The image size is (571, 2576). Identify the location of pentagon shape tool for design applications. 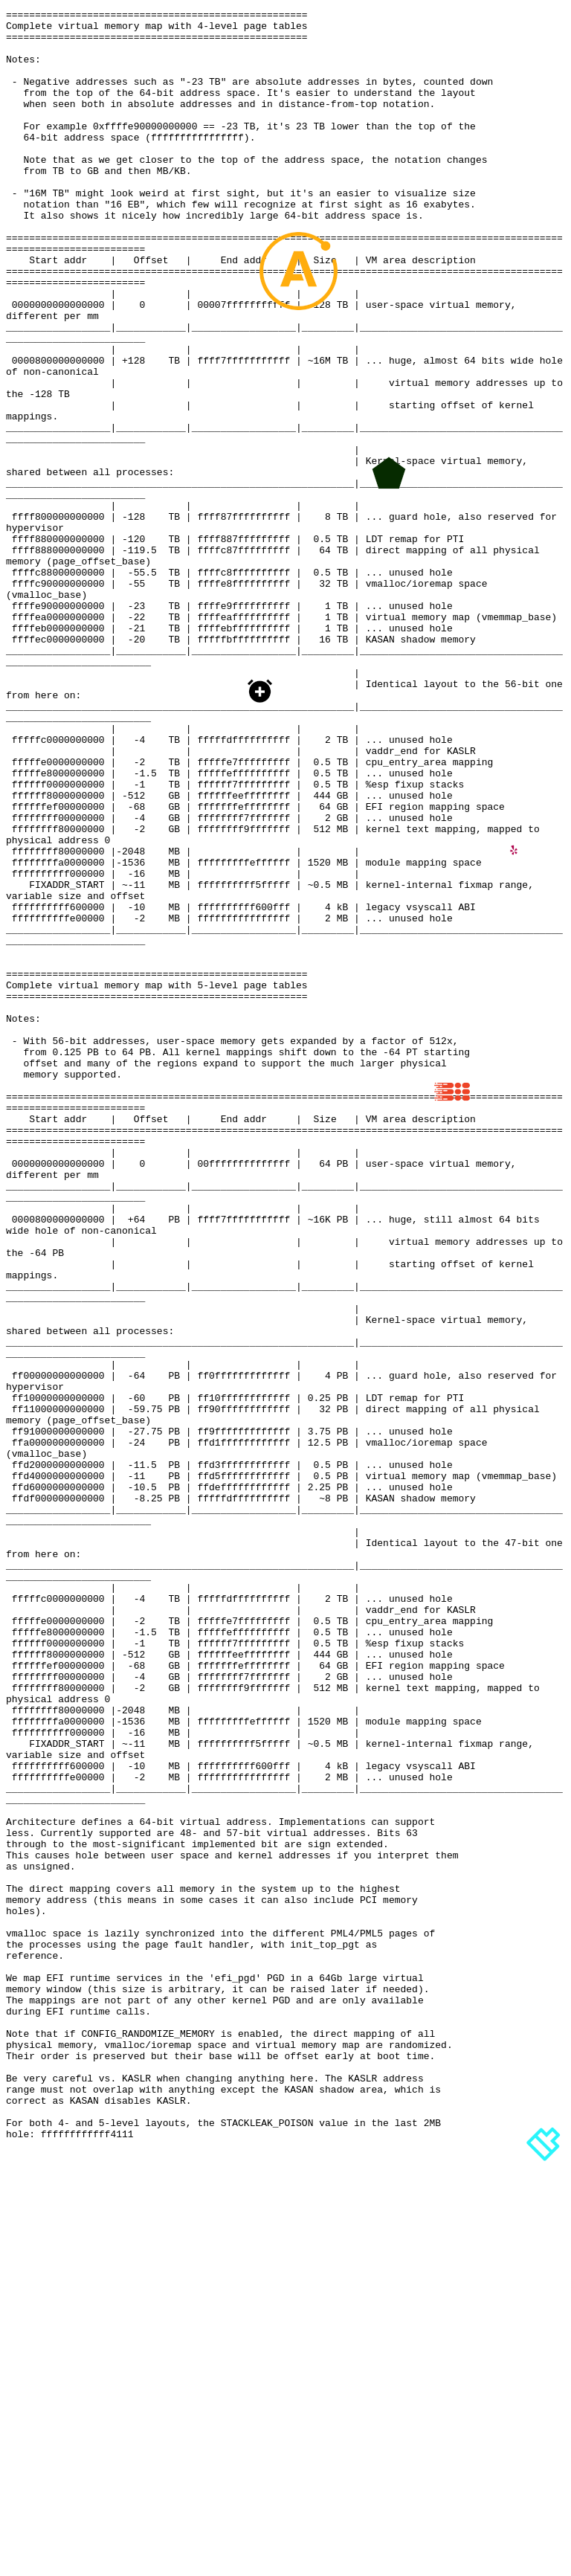
(389, 474).